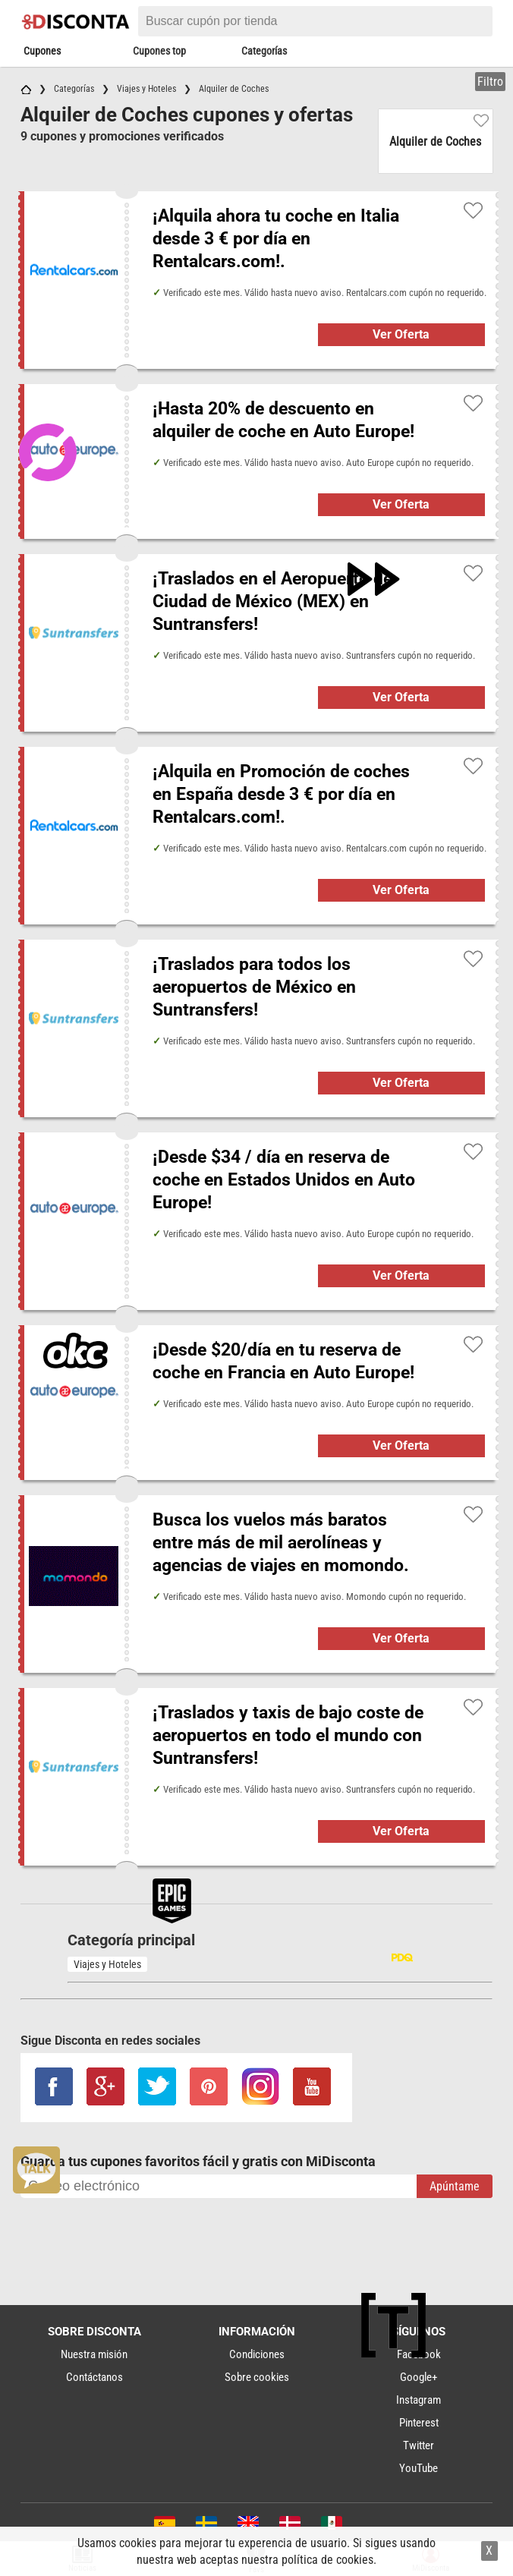  I want to click on fast forward or skip ahead in media playback, so click(372, 579).